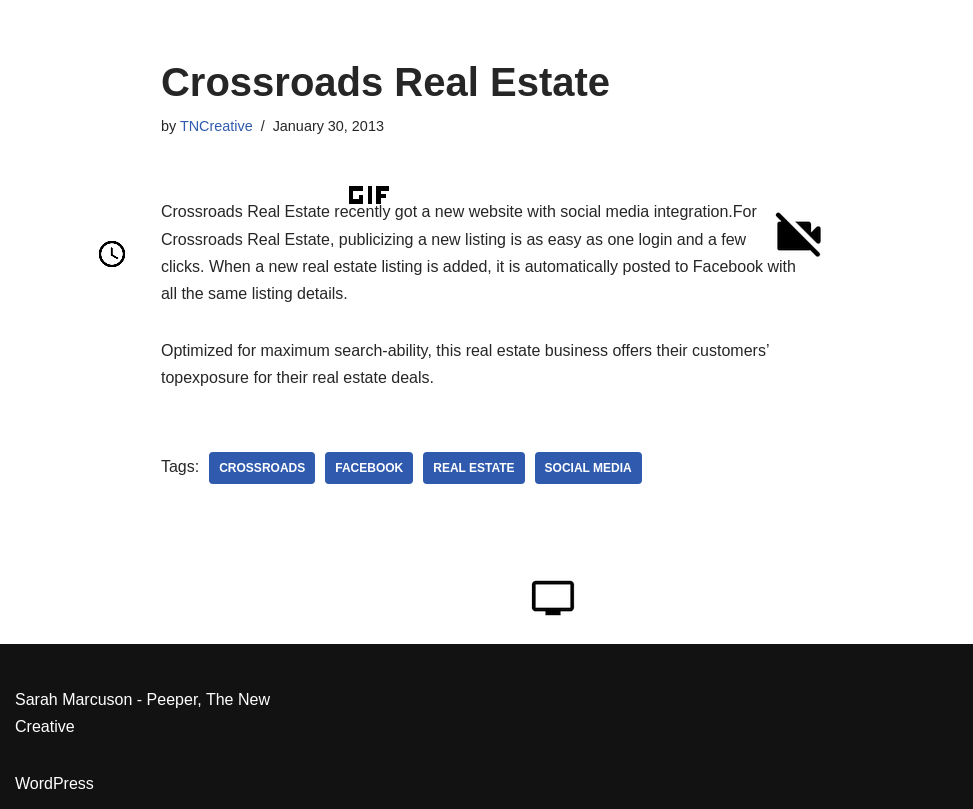 This screenshot has height=809, width=973. What do you see at coordinates (799, 236) in the screenshot?
I see `camera is currently disabled or off` at bounding box center [799, 236].